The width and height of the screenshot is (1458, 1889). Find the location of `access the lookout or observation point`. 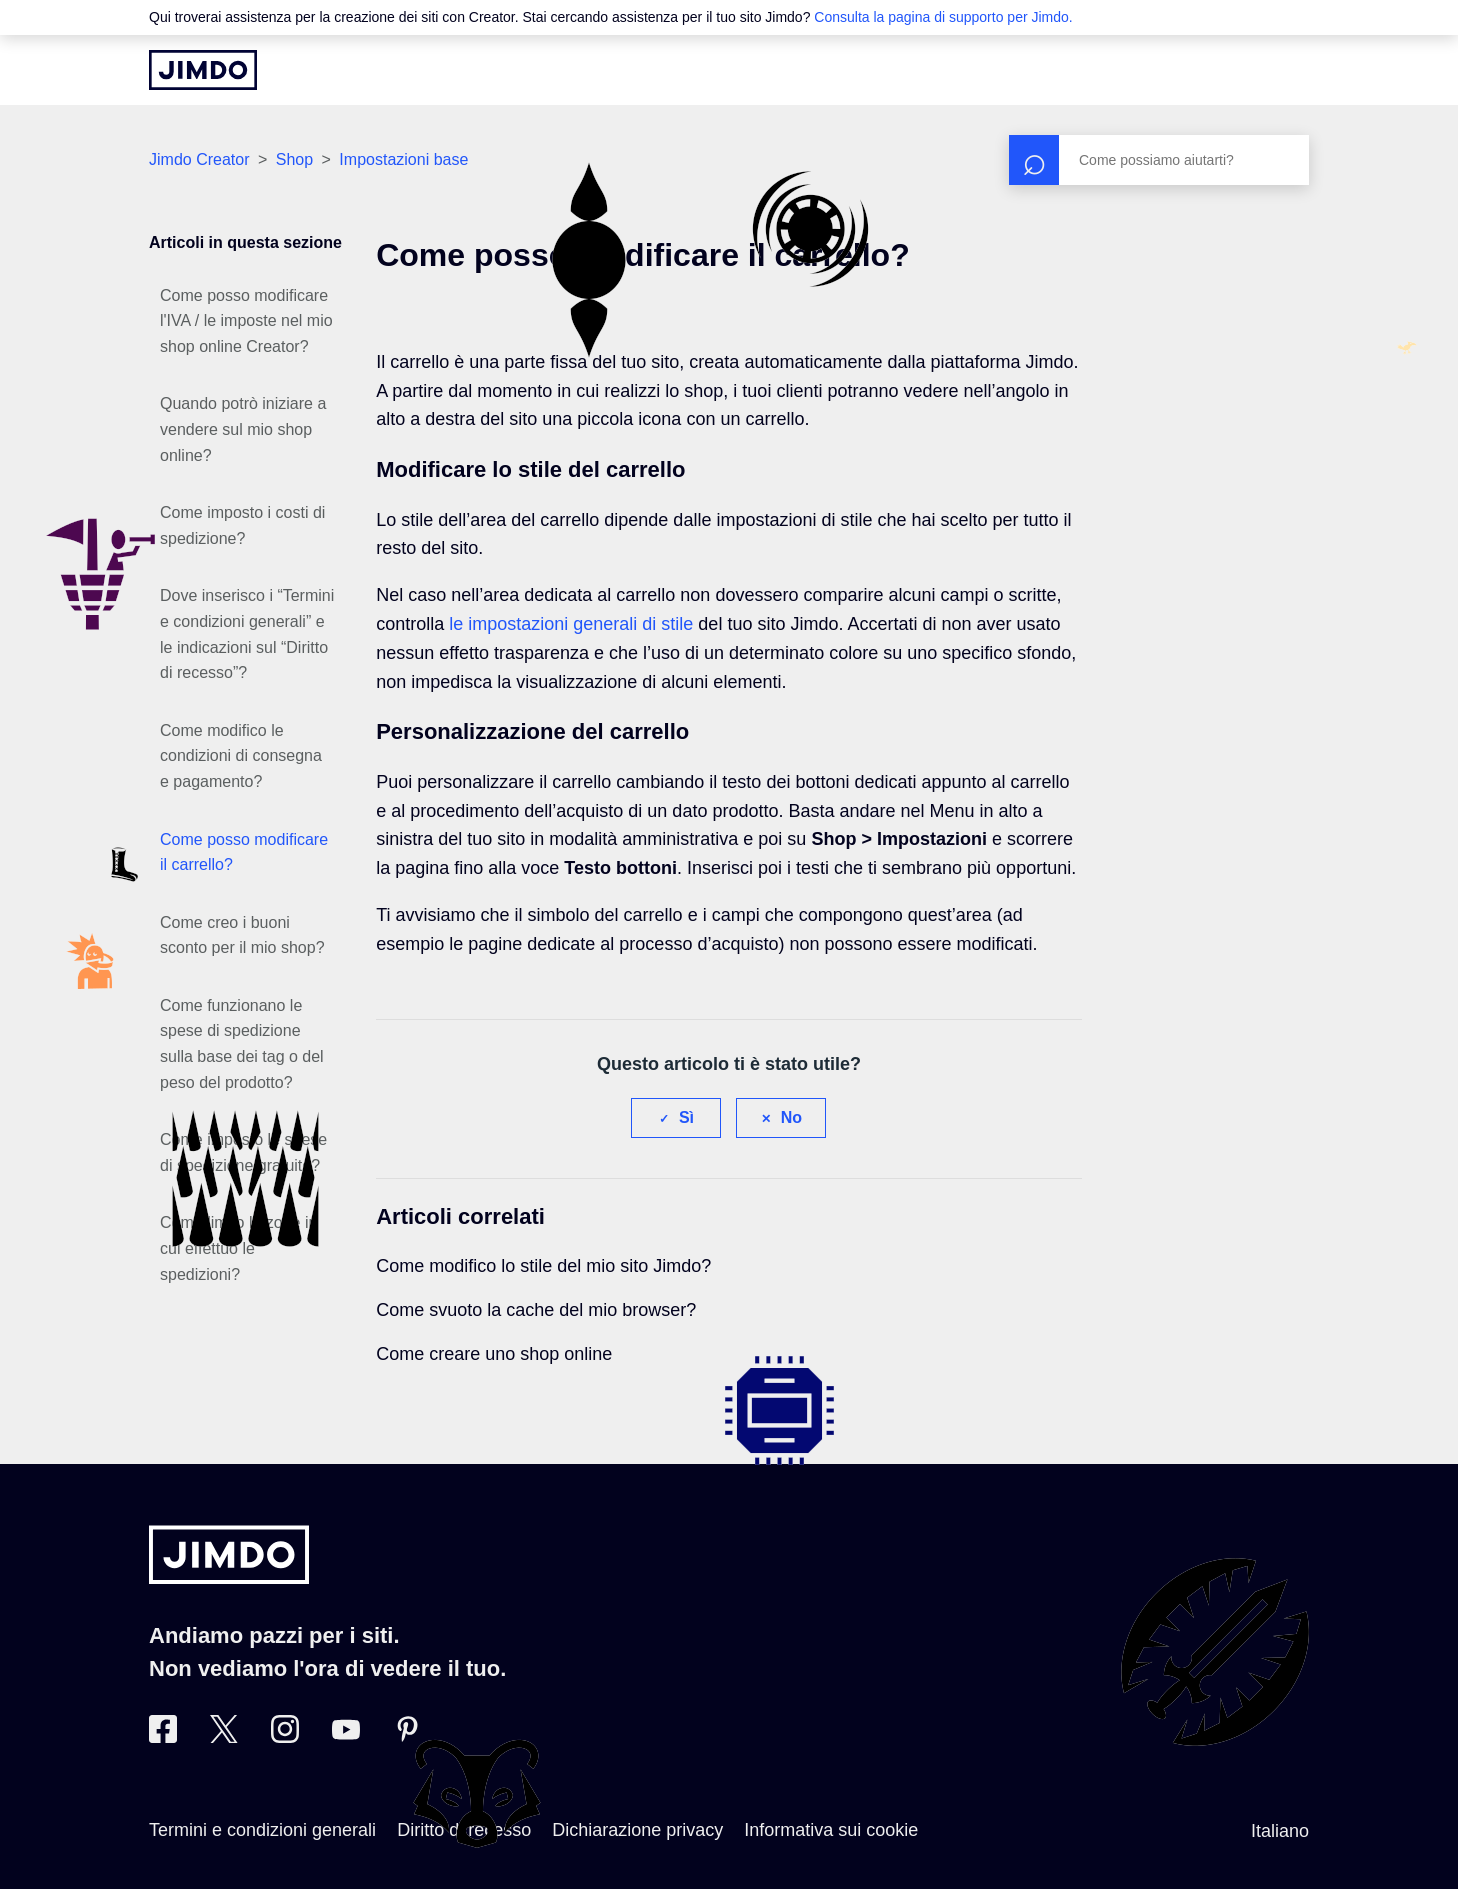

access the lookout or observation point is located at coordinates (100, 572).